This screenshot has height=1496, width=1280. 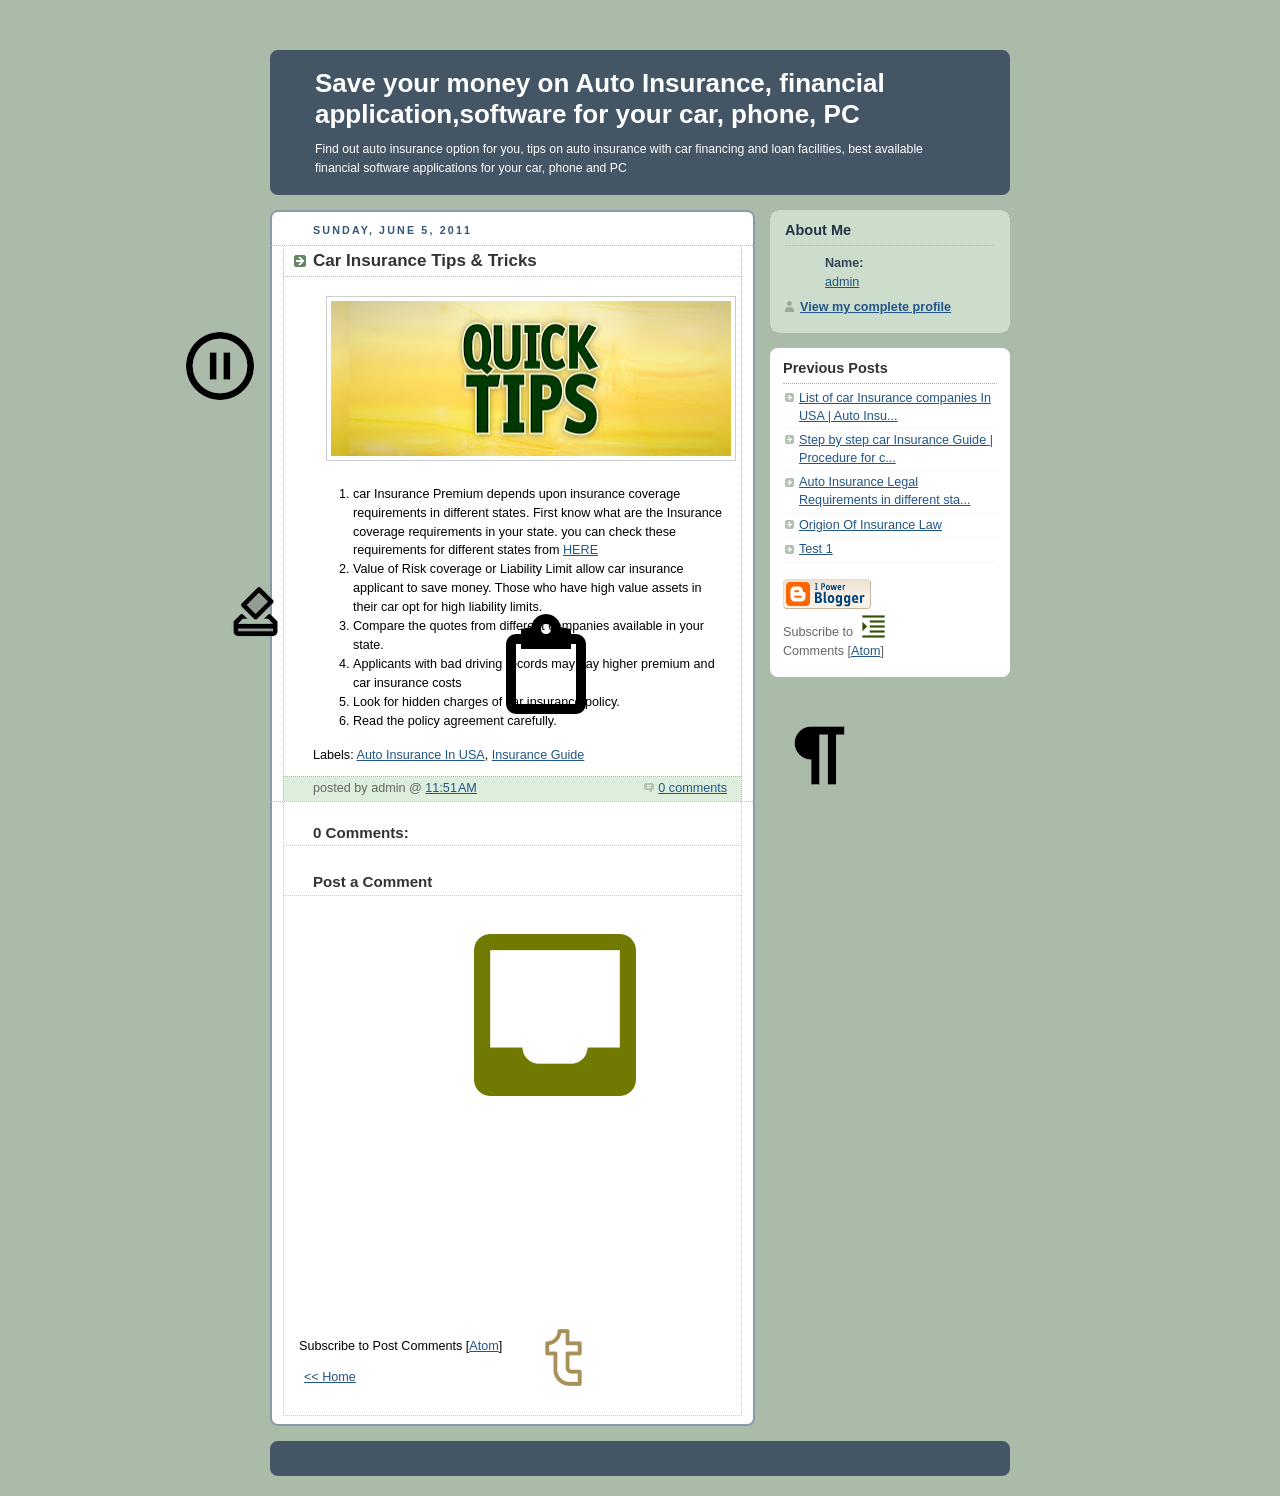 I want to click on increase text indentation, so click(x=873, y=626).